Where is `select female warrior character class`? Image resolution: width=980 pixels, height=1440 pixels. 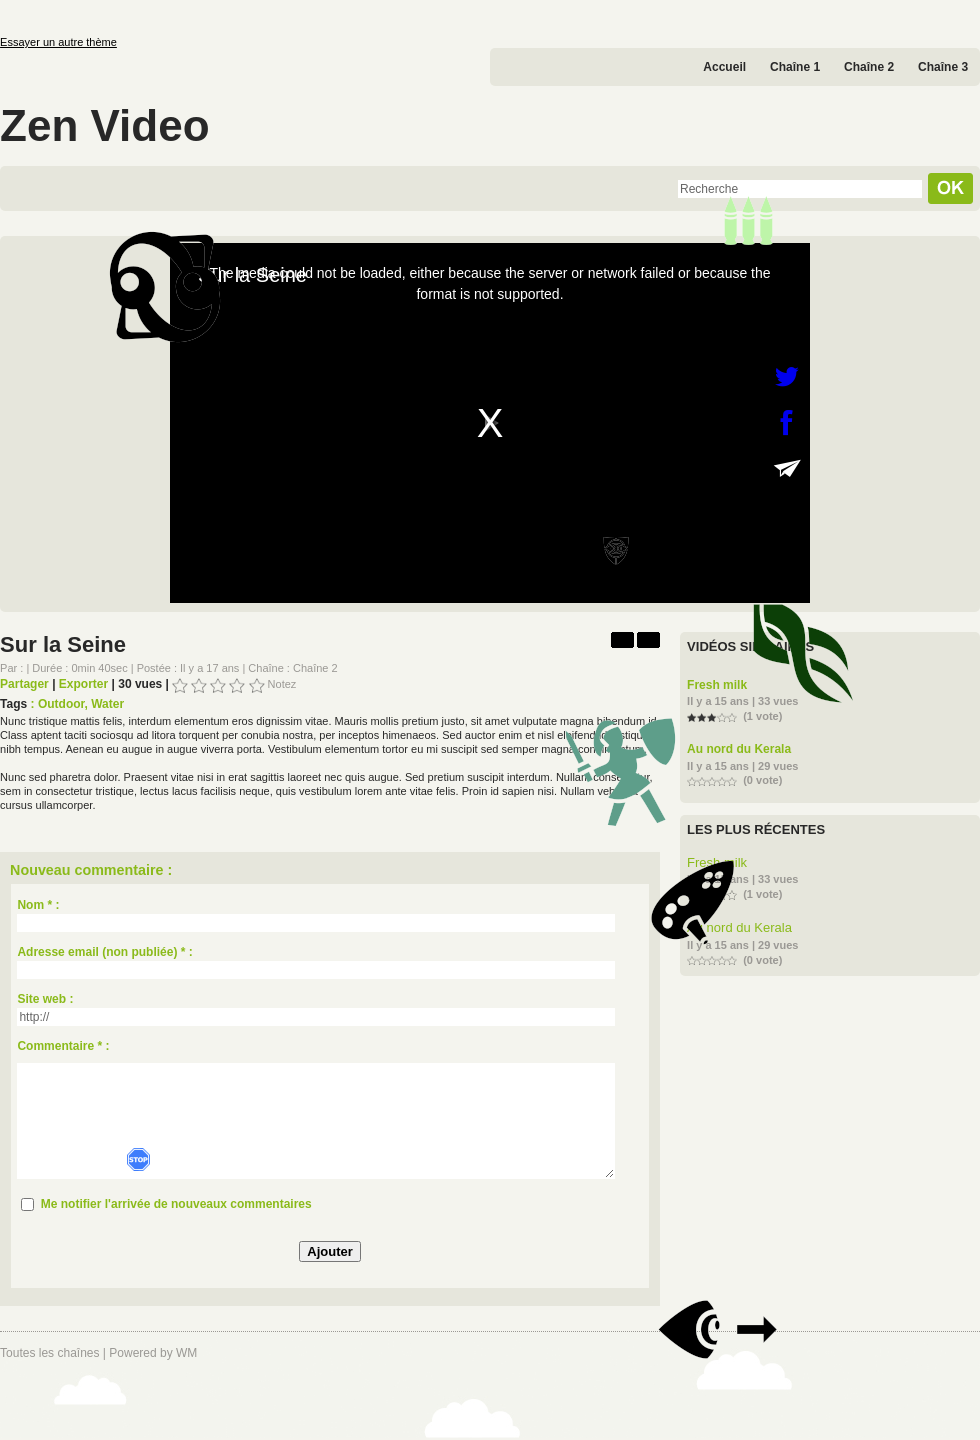 select female warrior character class is located at coordinates (622, 770).